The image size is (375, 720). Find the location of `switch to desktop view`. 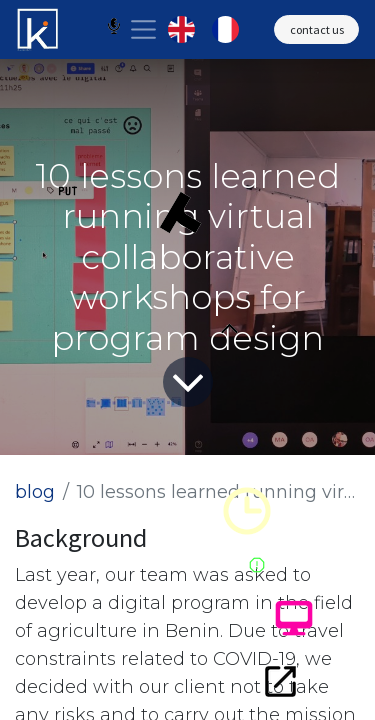

switch to desktop view is located at coordinates (294, 617).